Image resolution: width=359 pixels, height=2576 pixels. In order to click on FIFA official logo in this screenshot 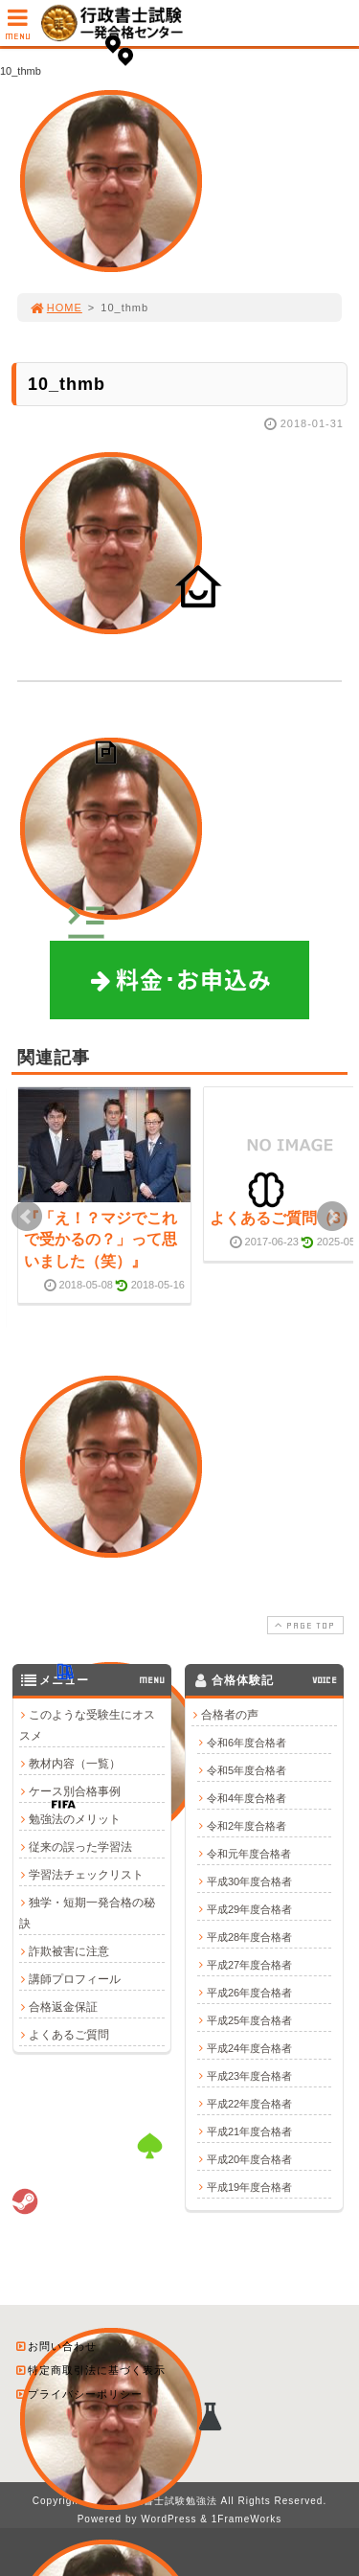, I will do `click(63, 1804)`.